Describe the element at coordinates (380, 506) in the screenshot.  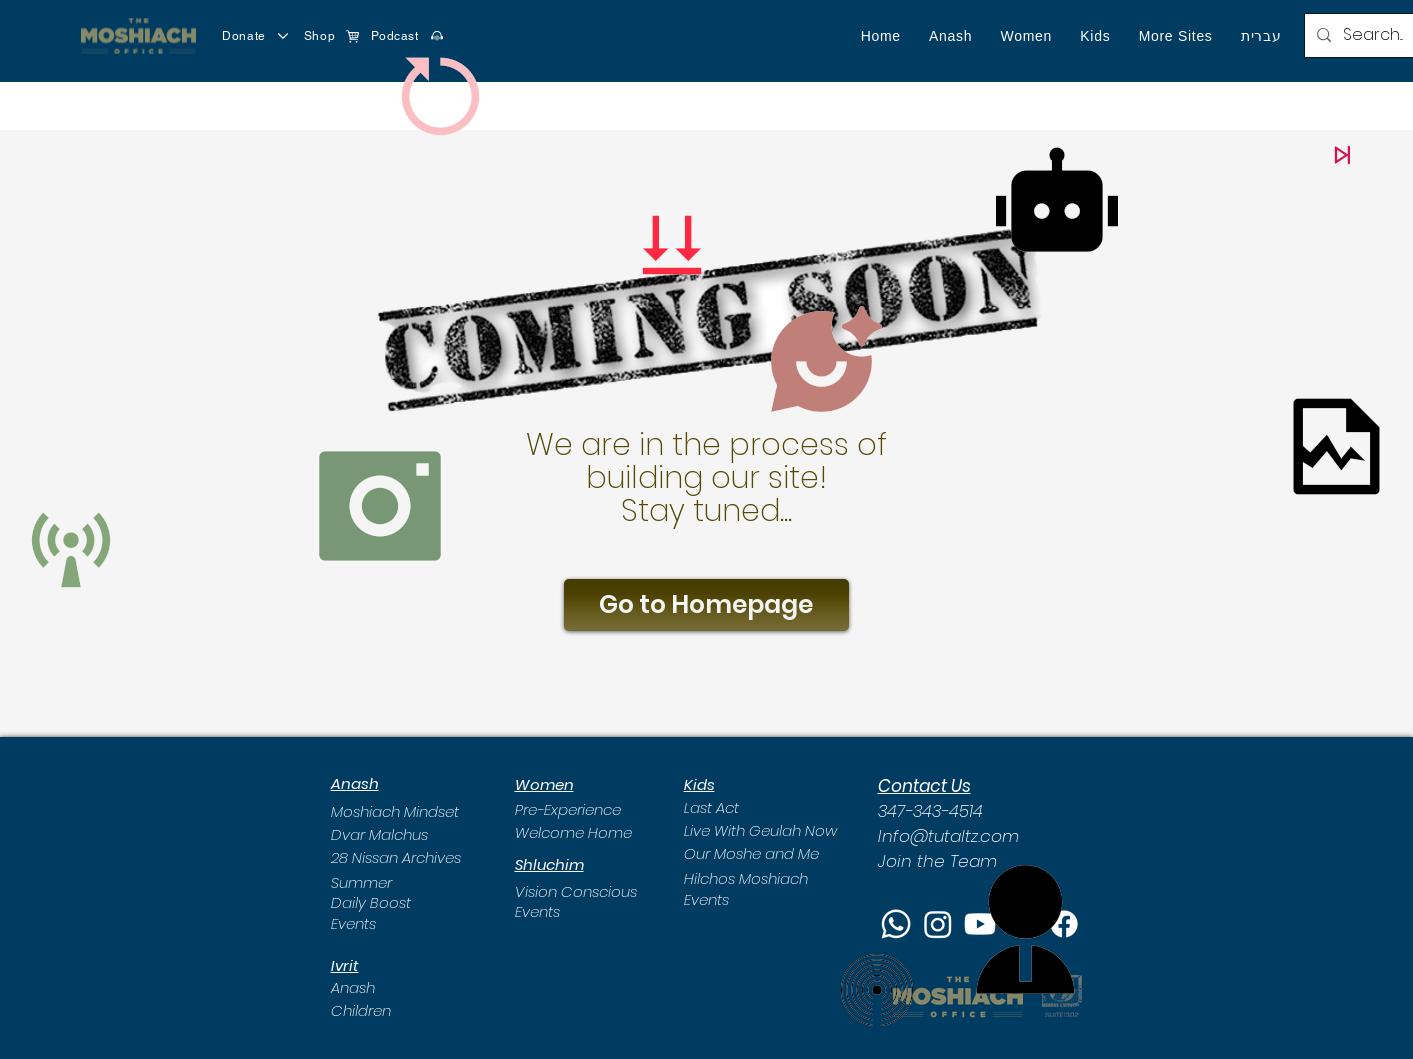
I see `open camera to take a photo` at that location.